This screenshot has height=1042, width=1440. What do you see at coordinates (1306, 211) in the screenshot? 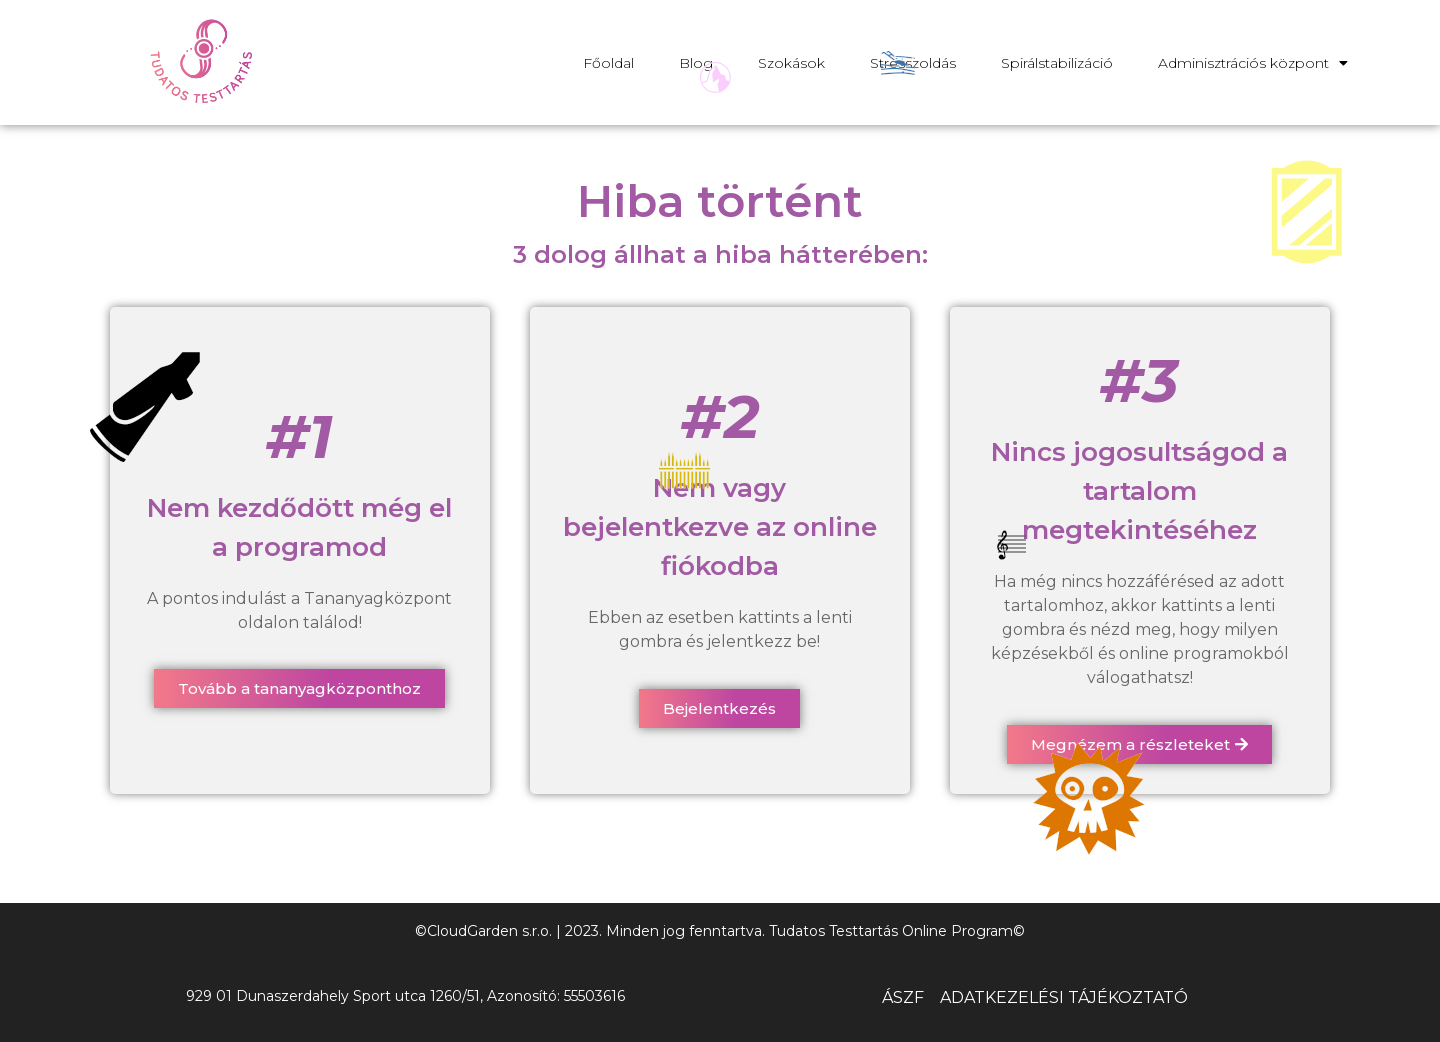
I see `view mirror or reflection feature` at bounding box center [1306, 211].